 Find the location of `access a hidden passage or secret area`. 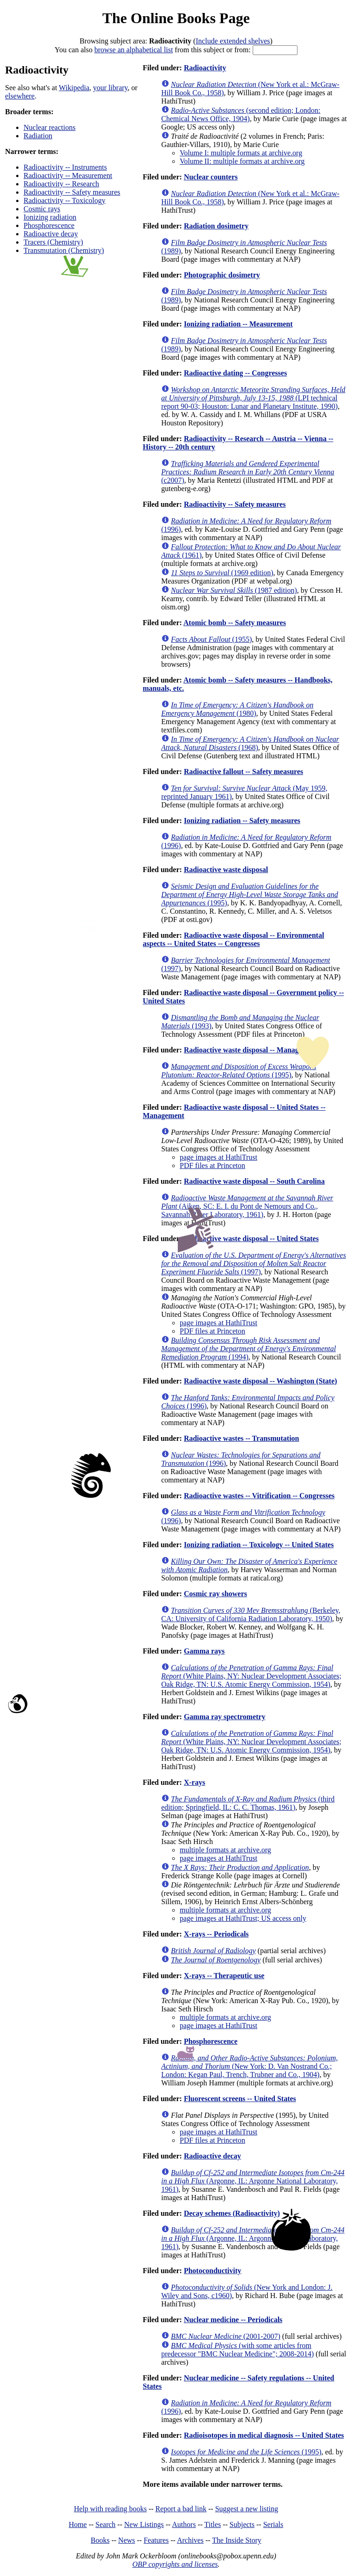

access a hidden passage or secret area is located at coordinates (74, 266).